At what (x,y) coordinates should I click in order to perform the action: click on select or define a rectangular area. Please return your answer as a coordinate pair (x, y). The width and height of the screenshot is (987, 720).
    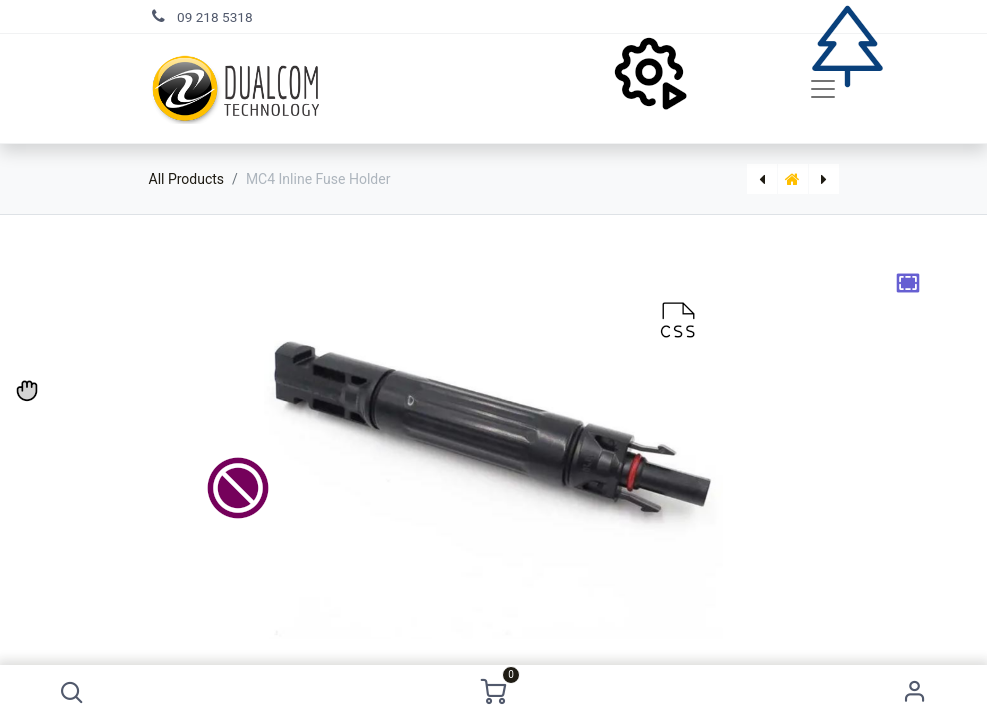
    Looking at the image, I should click on (908, 283).